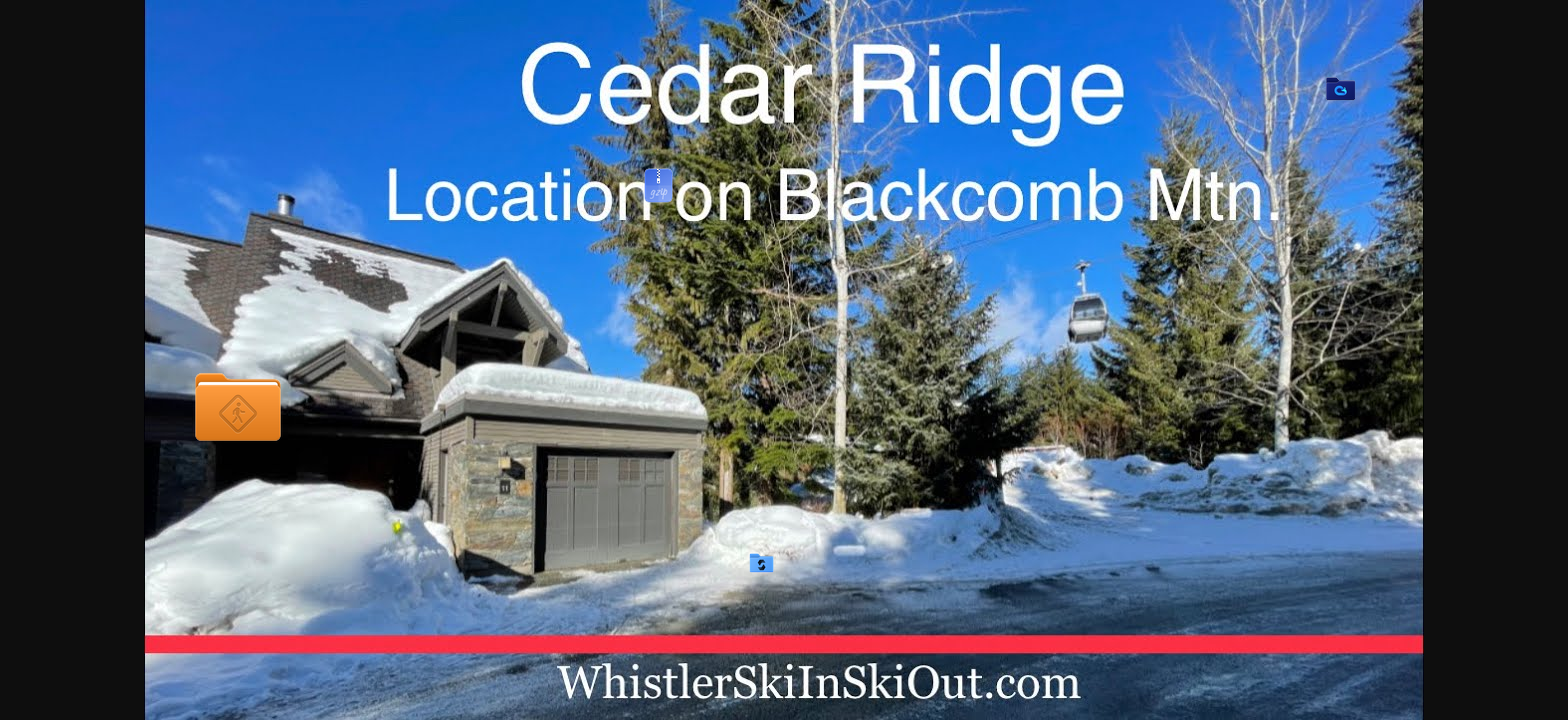 This screenshot has height=720, width=1568. I want to click on open public or shared folder, so click(238, 407).